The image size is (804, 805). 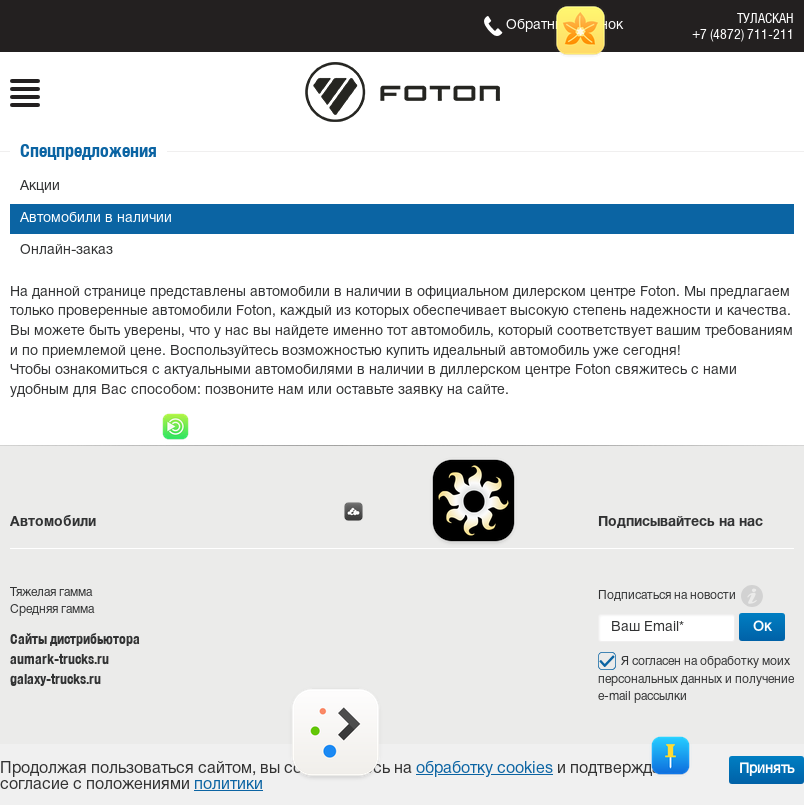 I want to click on open the KDE Plasma application menu, so click(x=335, y=732).